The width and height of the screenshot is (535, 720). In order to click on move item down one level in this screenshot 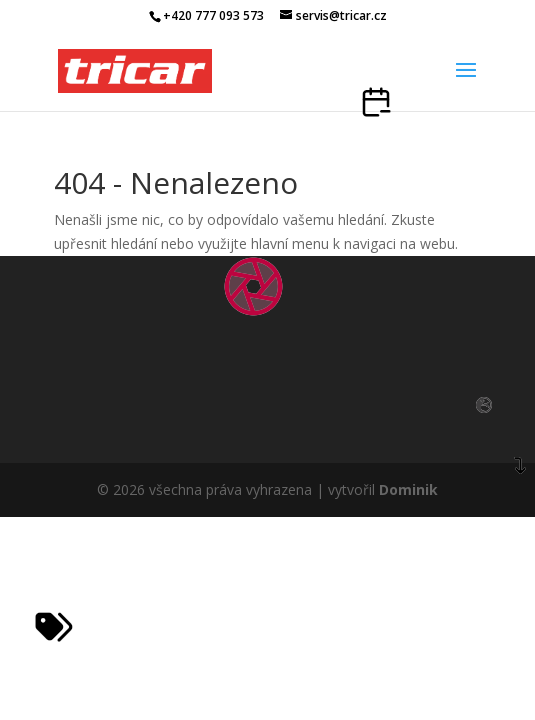, I will do `click(520, 465)`.